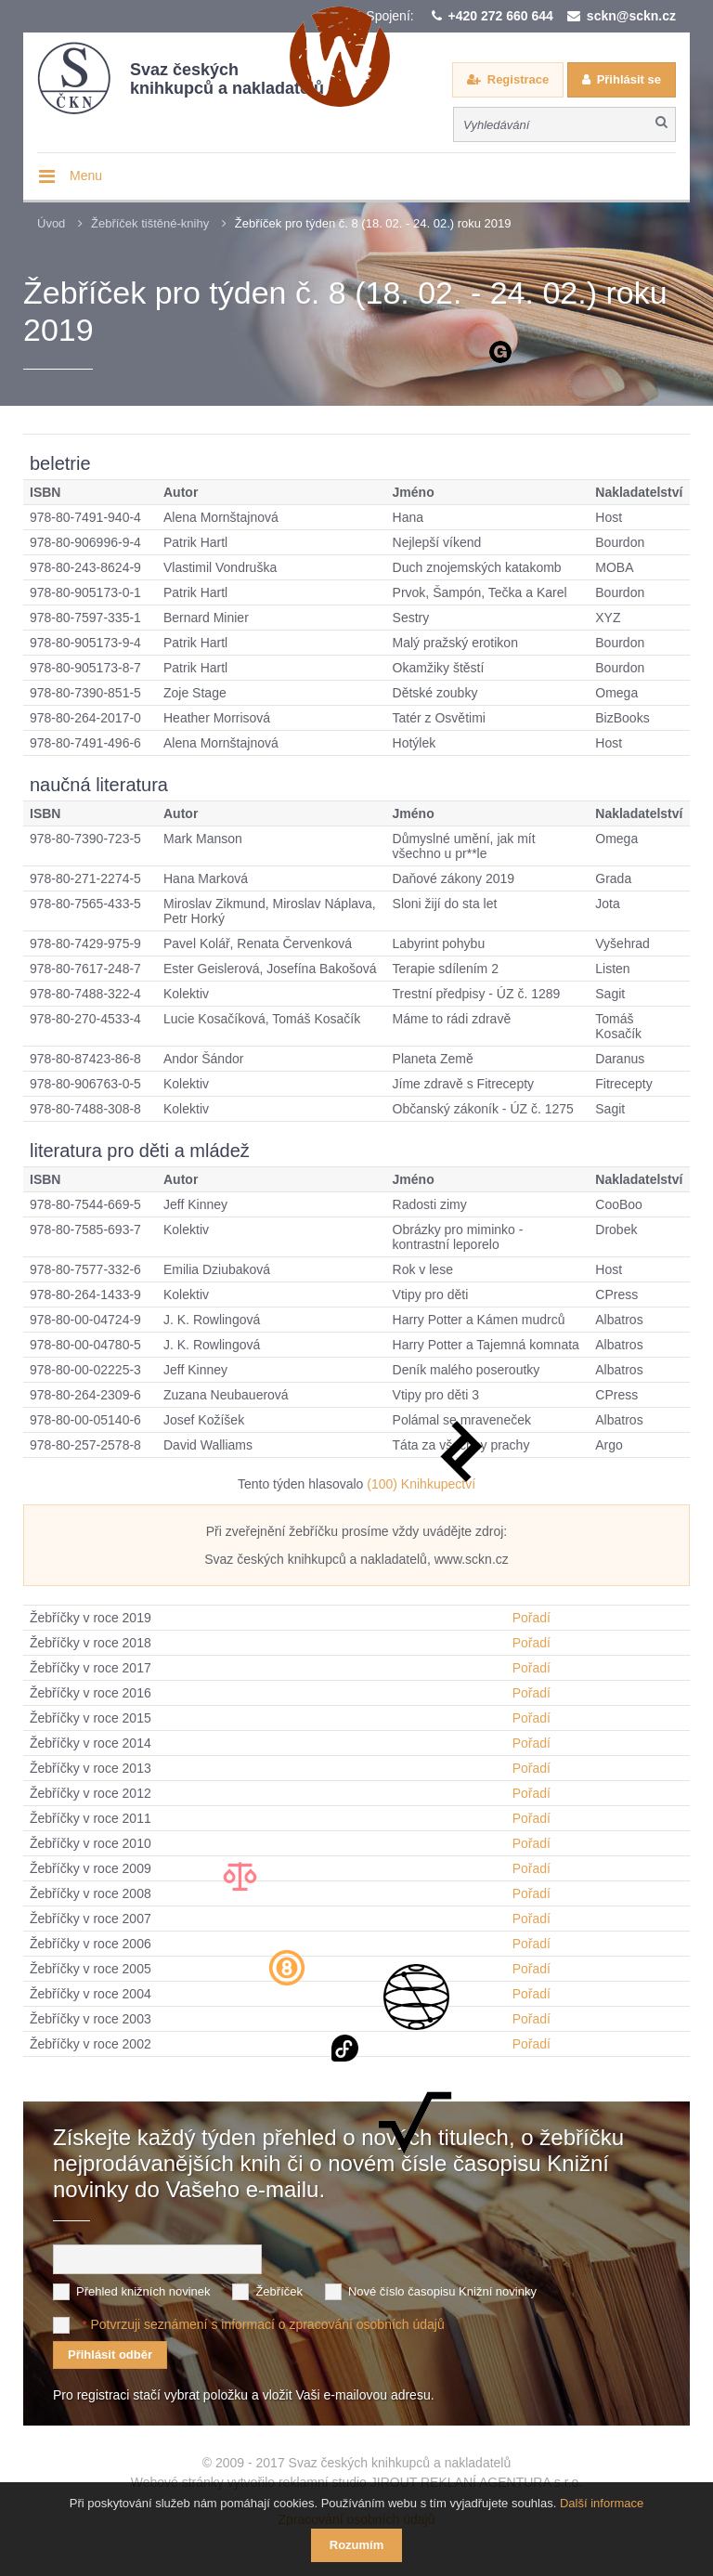 The image size is (713, 2576). What do you see at coordinates (500, 352) in the screenshot?
I see `link to gumroad store or profile` at bounding box center [500, 352].